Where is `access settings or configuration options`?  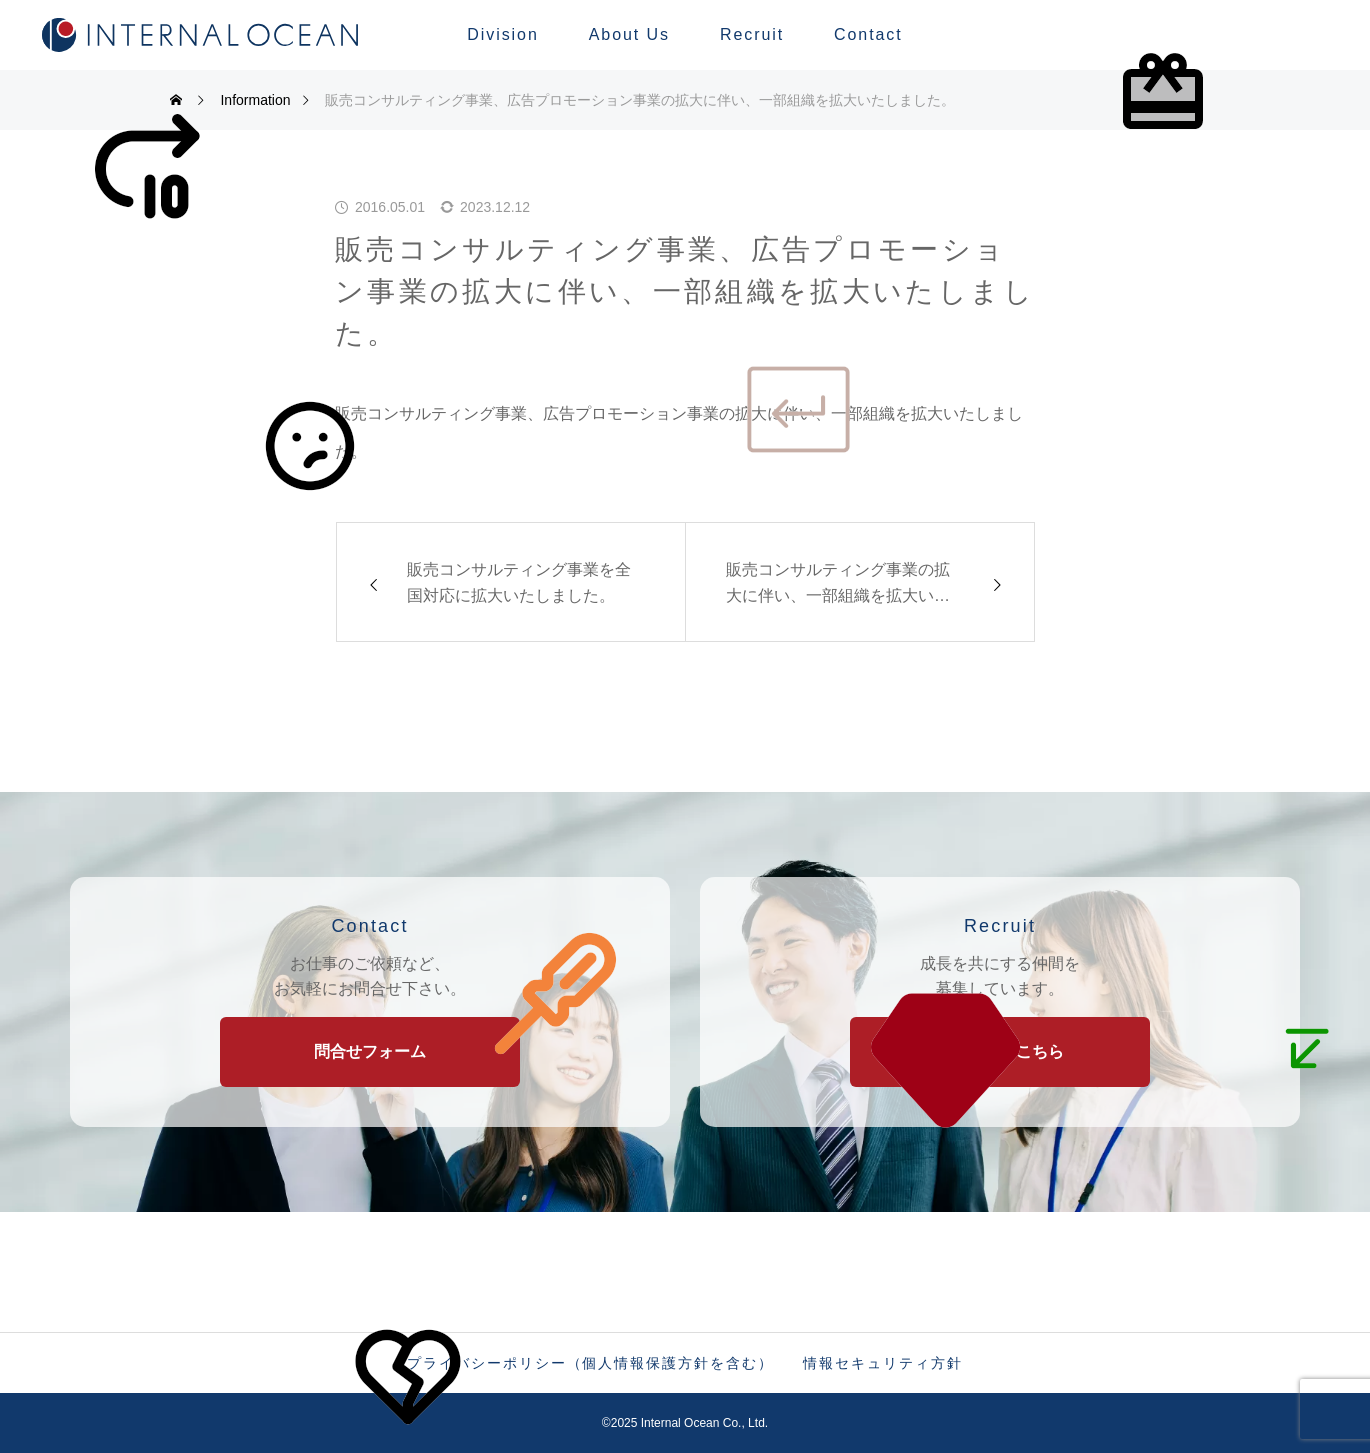 access settings or configuration options is located at coordinates (555, 993).